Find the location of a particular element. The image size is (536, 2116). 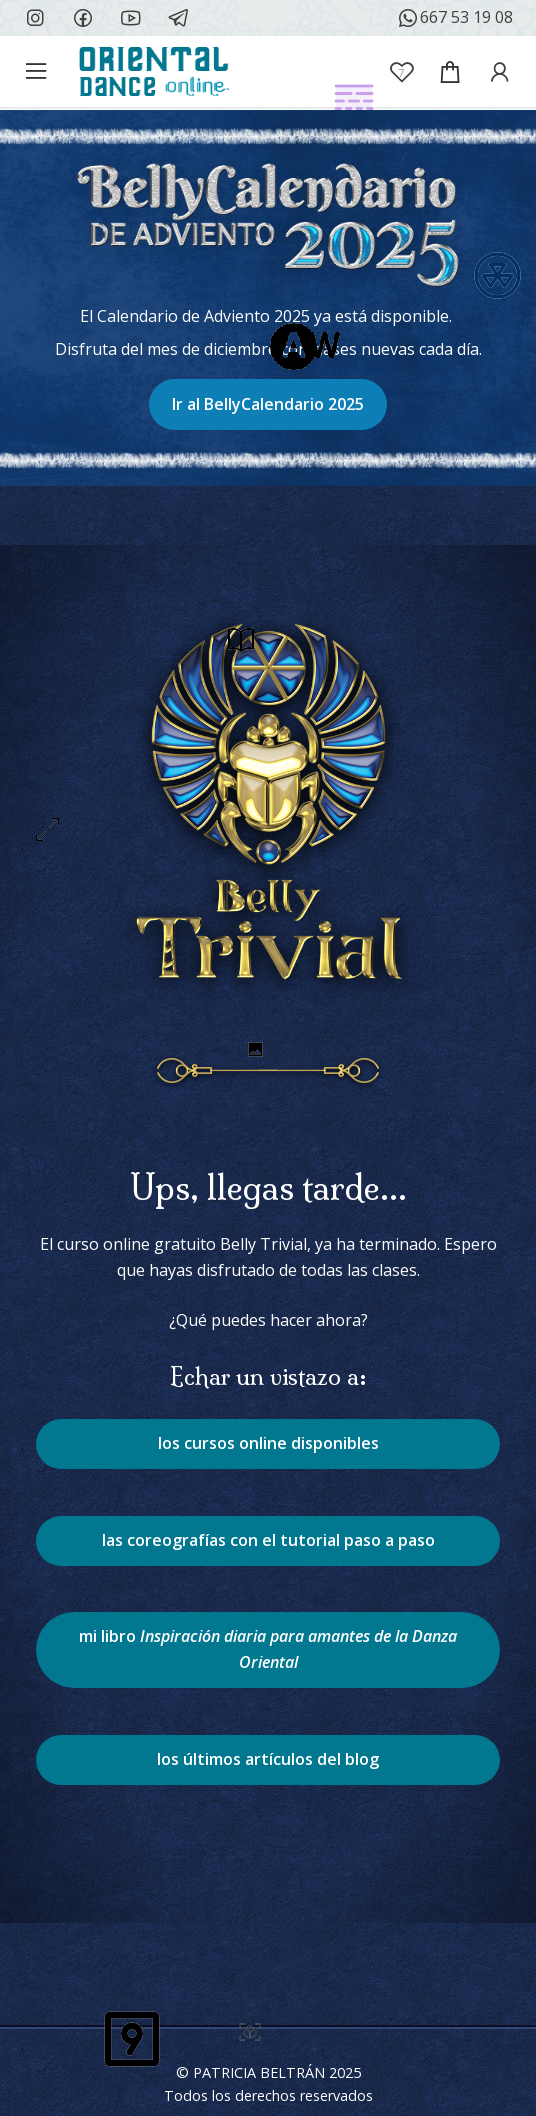

apply a gradient effect to selected element is located at coordinates (354, 98).